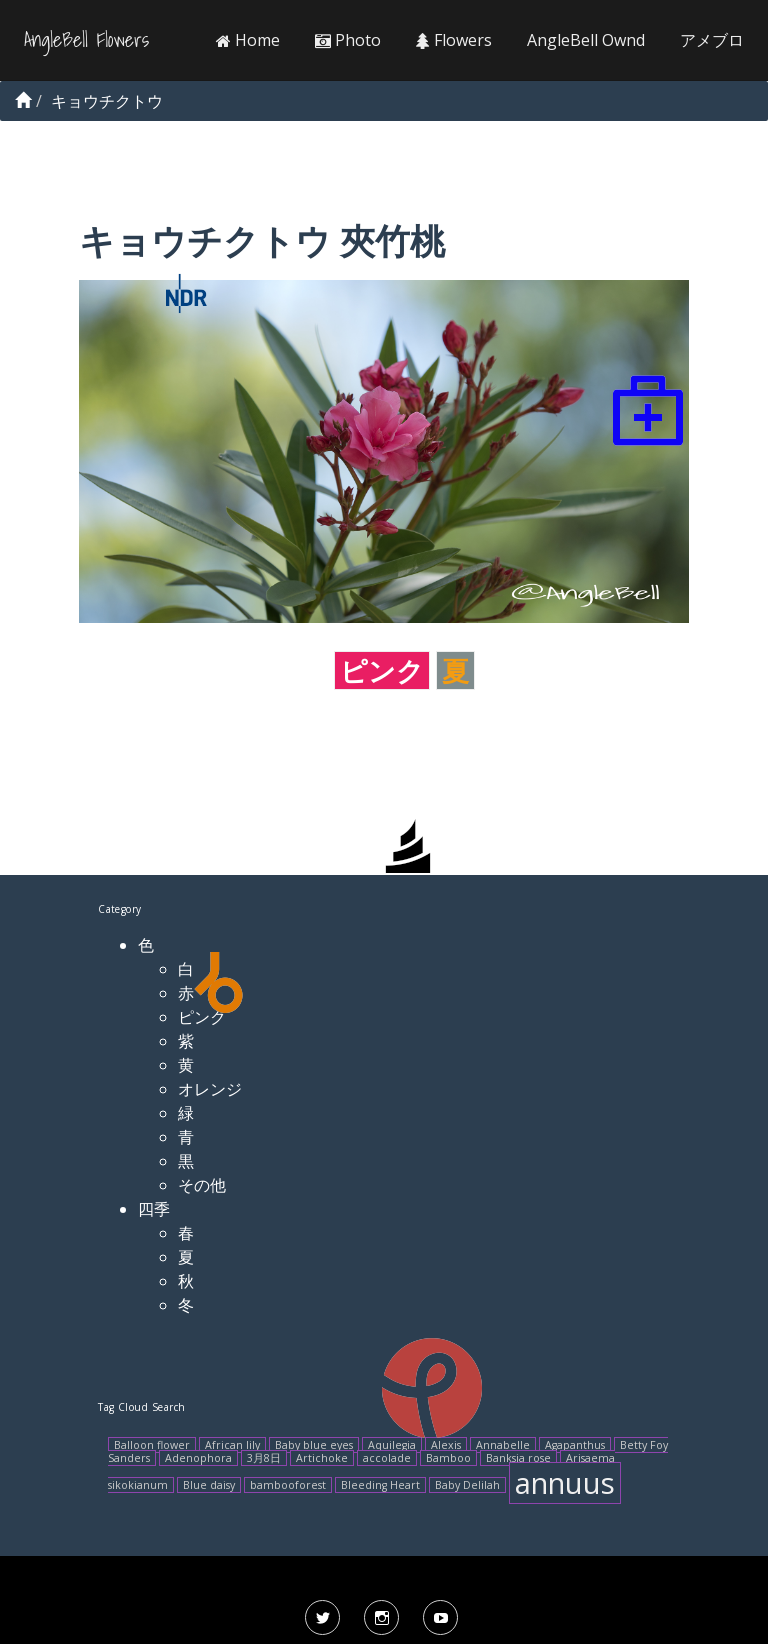 Image resolution: width=768 pixels, height=1644 pixels. What do you see at coordinates (408, 846) in the screenshot?
I see `babelio logo - link to book cataloging and social reading platform` at bounding box center [408, 846].